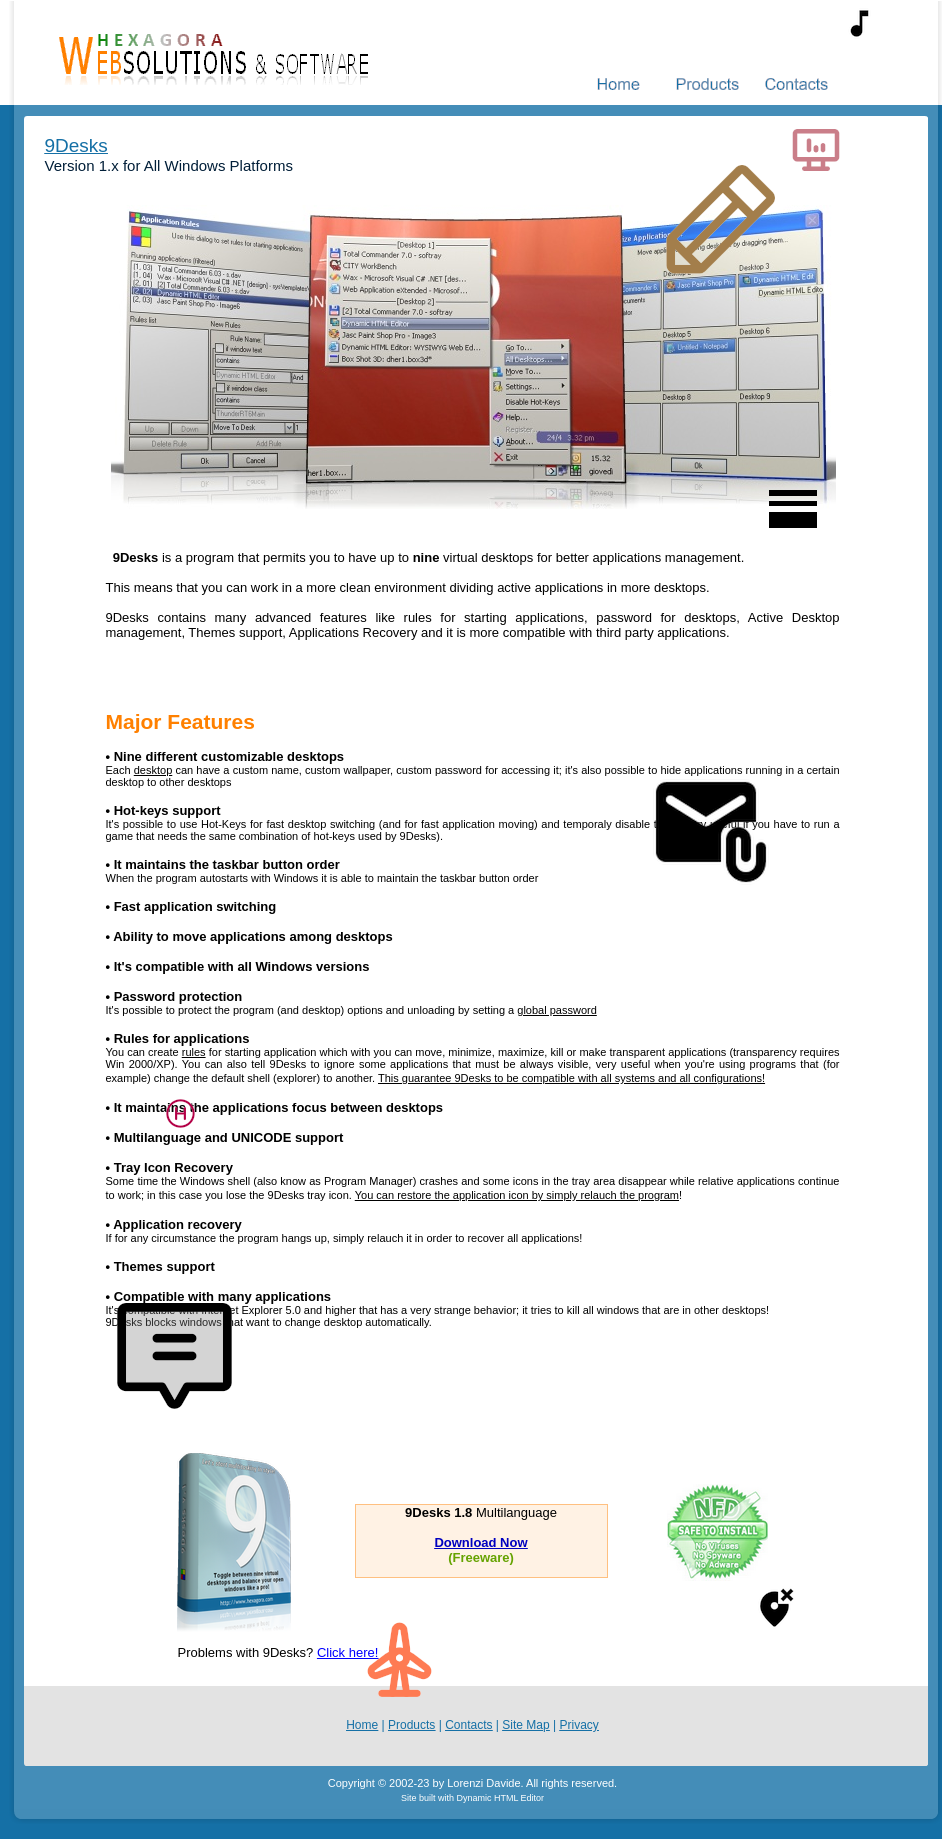  What do you see at coordinates (180, 1113) in the screenshot?
I see `hospital or helipad location marker` at bounding box center [180, 1113].